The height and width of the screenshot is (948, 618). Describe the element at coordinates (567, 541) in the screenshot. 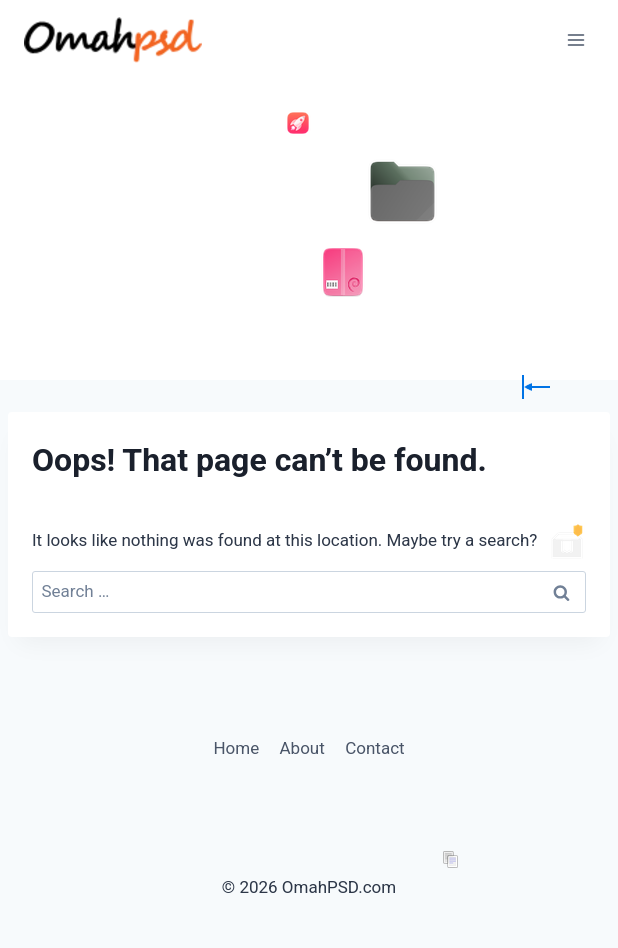

I see `security updates are available for your system` at that location.